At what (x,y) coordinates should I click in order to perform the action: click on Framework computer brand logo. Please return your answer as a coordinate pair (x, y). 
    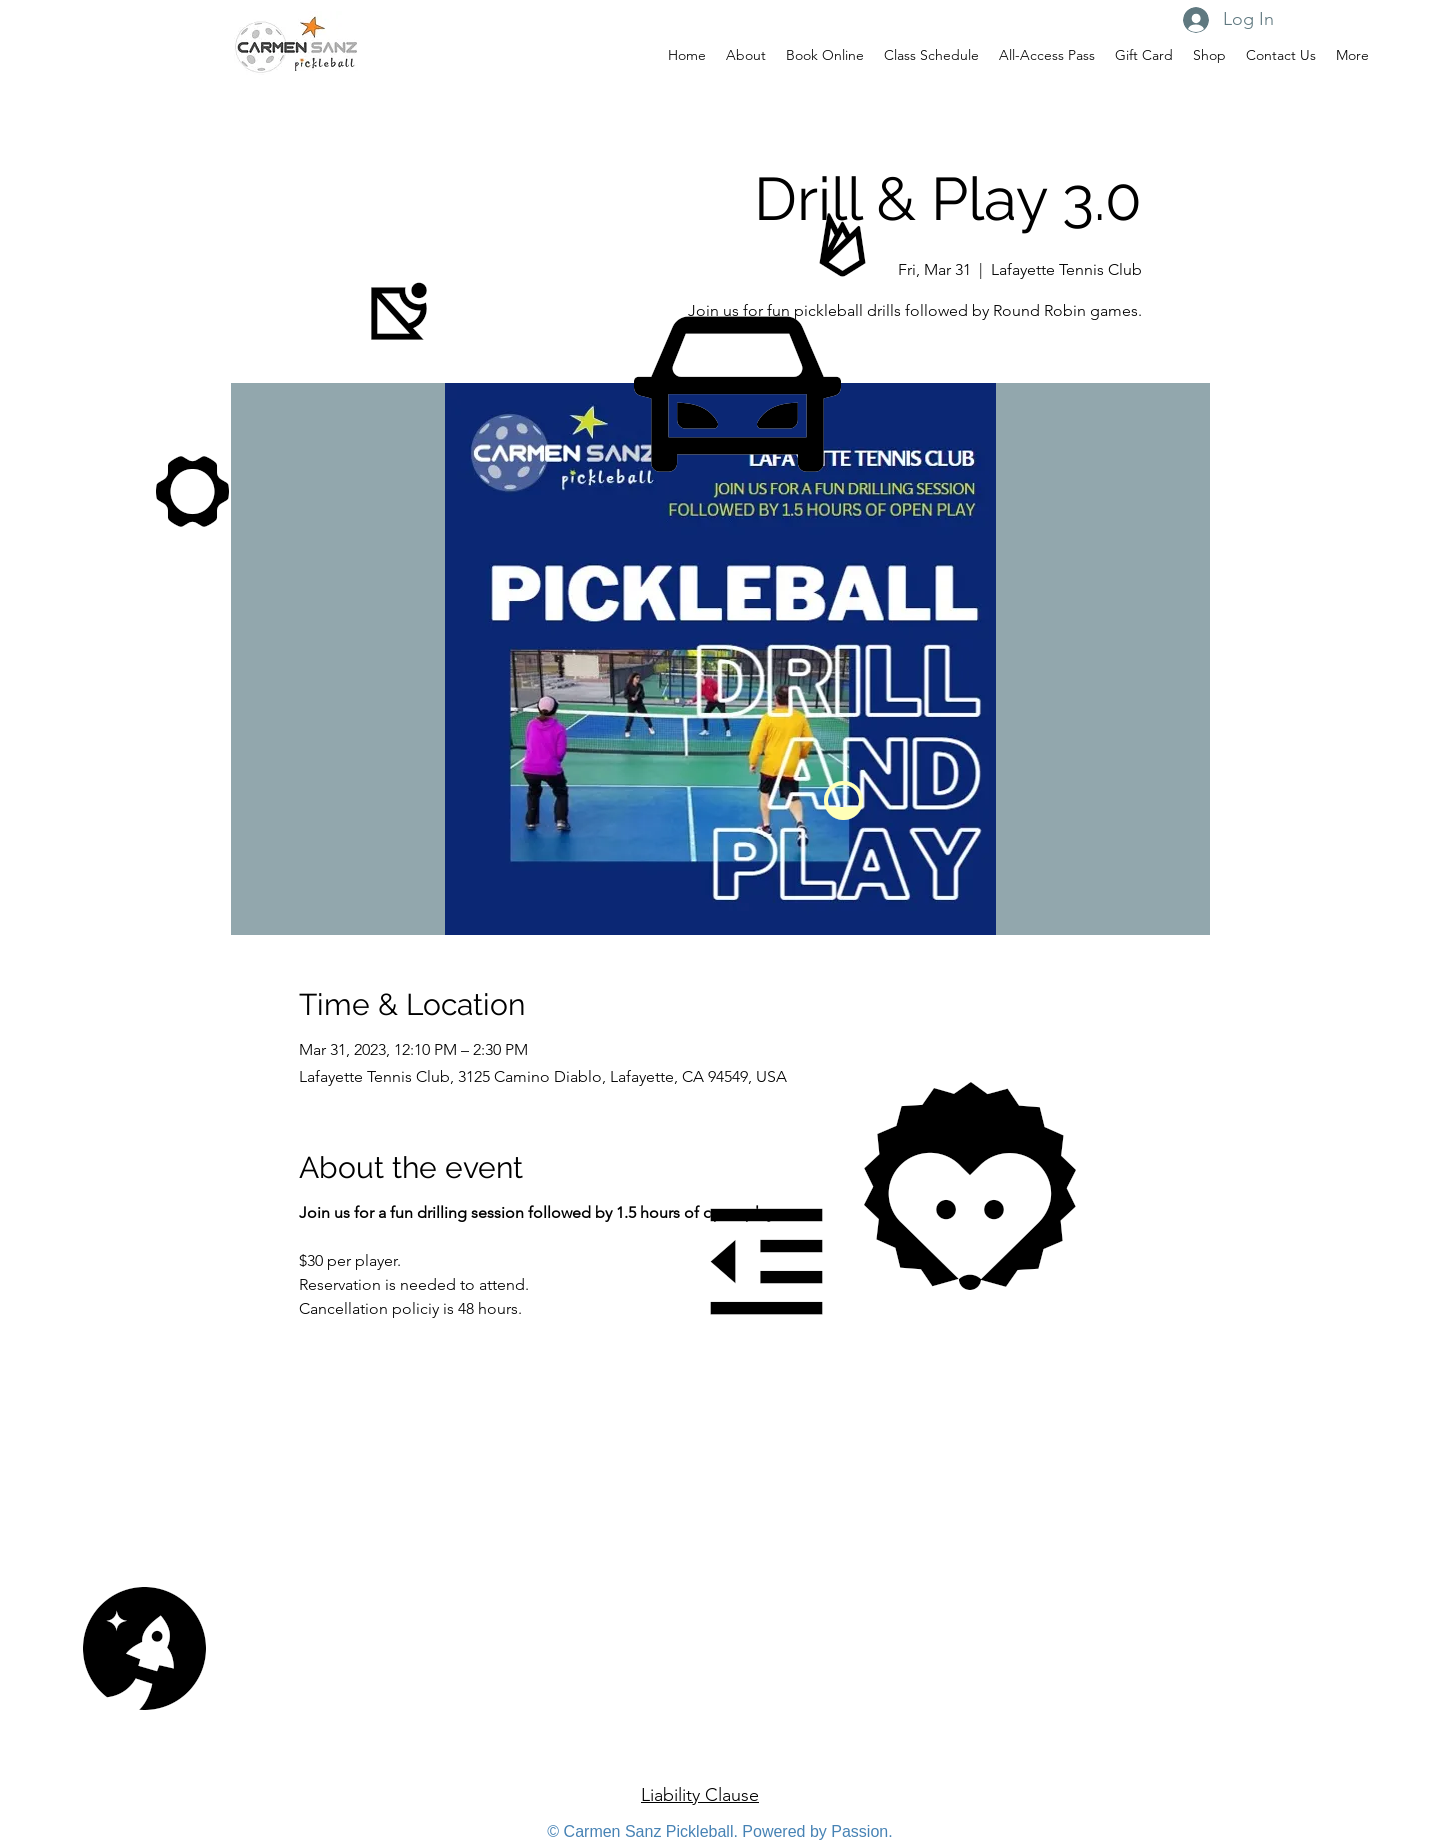
    Looking at the image, I should click on (192, 491).